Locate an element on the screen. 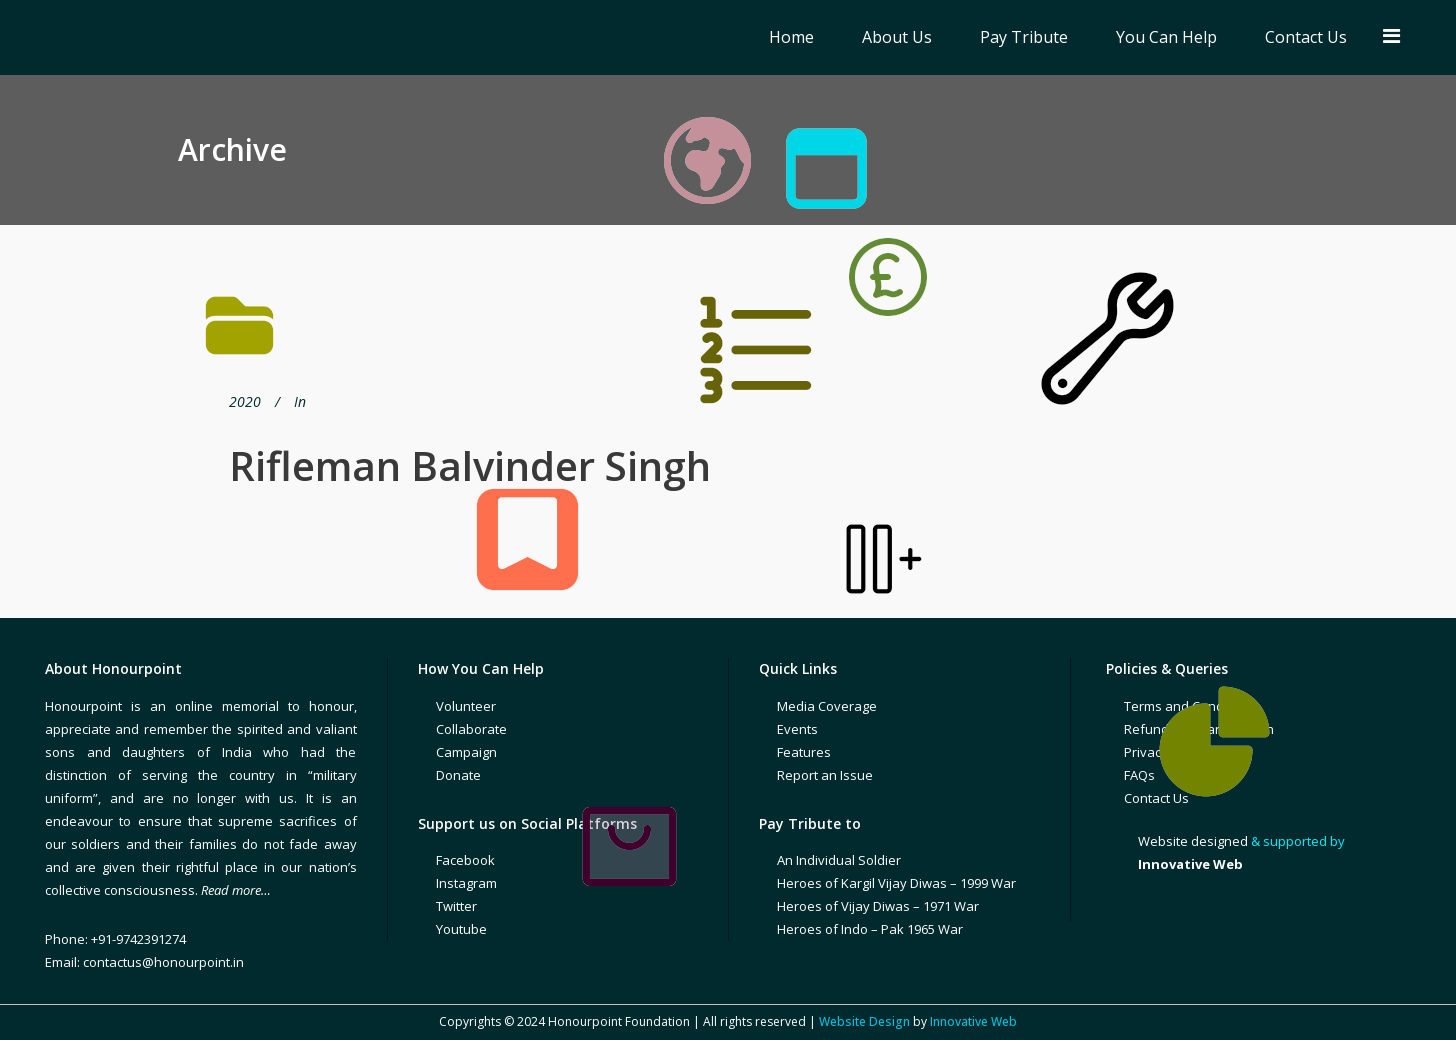 The height and width of the screenshot is (1040, 1456). add a new column to the right is located at coordinates (878, 559).